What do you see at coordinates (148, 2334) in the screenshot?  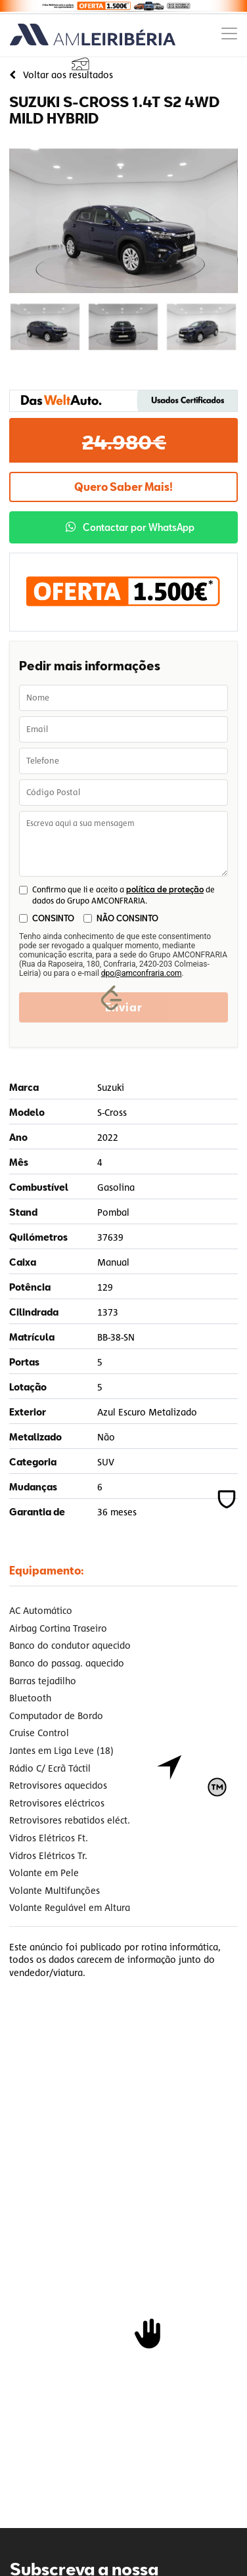 I see `stop or pause an action` at bounding box center [148, 2334].